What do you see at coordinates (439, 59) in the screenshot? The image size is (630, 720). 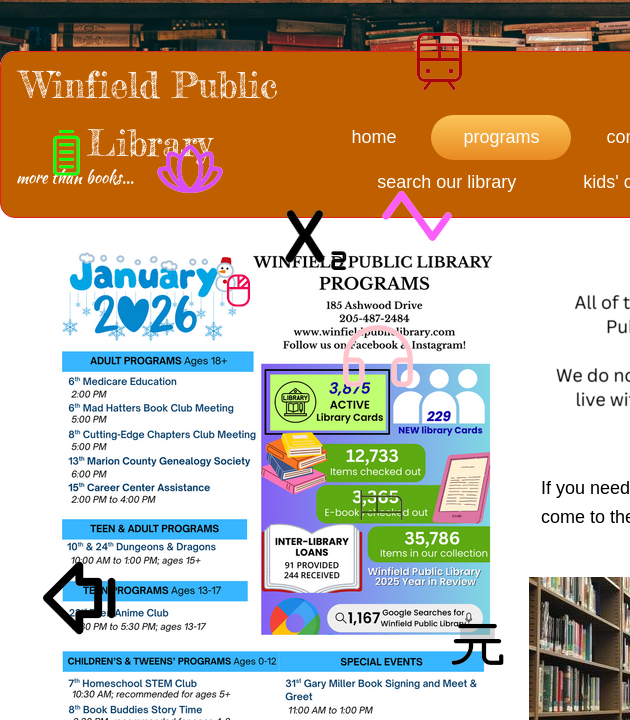 I see `access train schedules or rail transit options` at bounding box center [439, 59].